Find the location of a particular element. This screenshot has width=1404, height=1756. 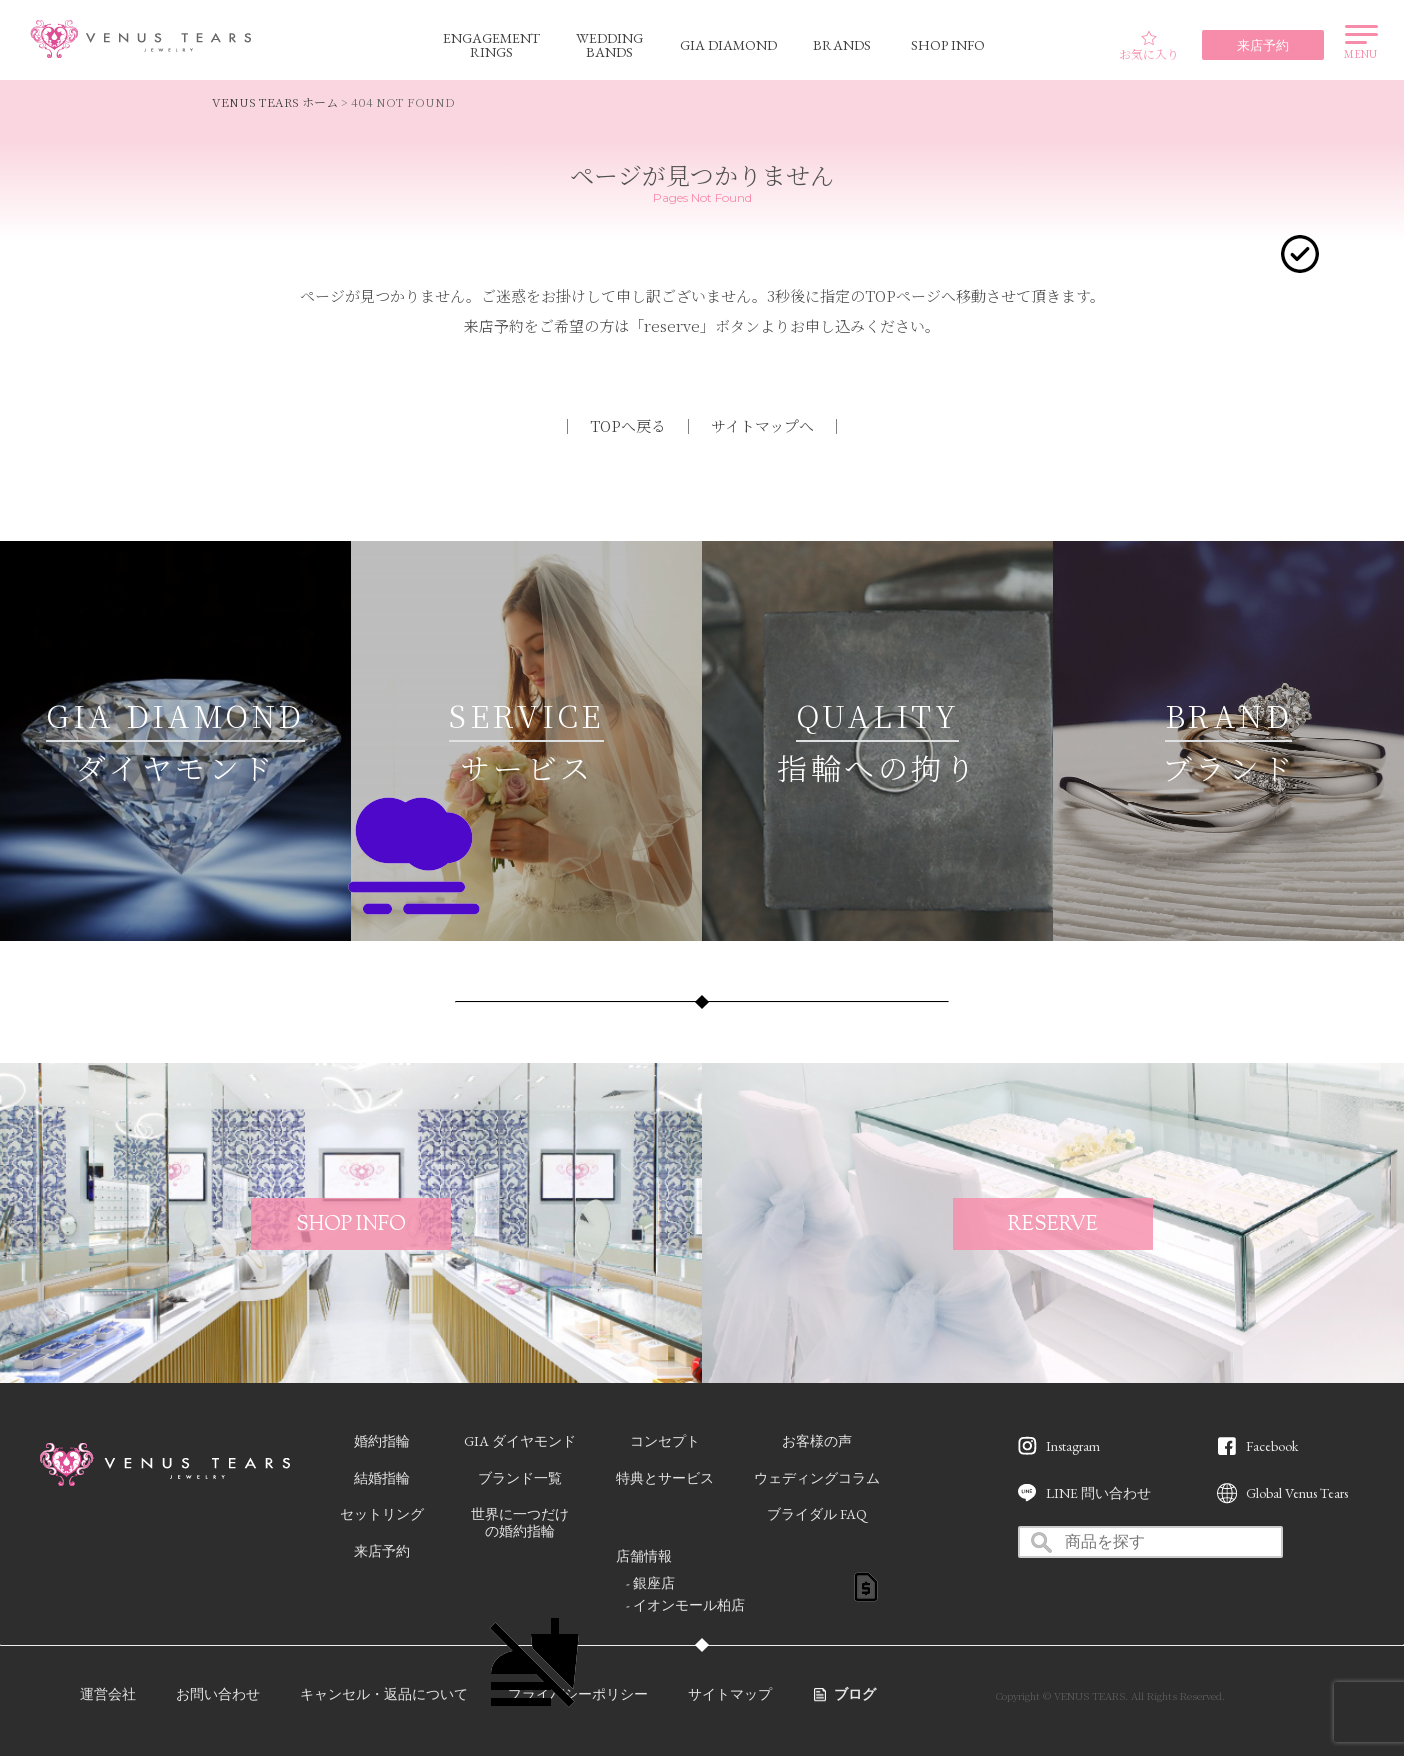

indicates food is not allowed in this area is located at coordinates (535, 1662).